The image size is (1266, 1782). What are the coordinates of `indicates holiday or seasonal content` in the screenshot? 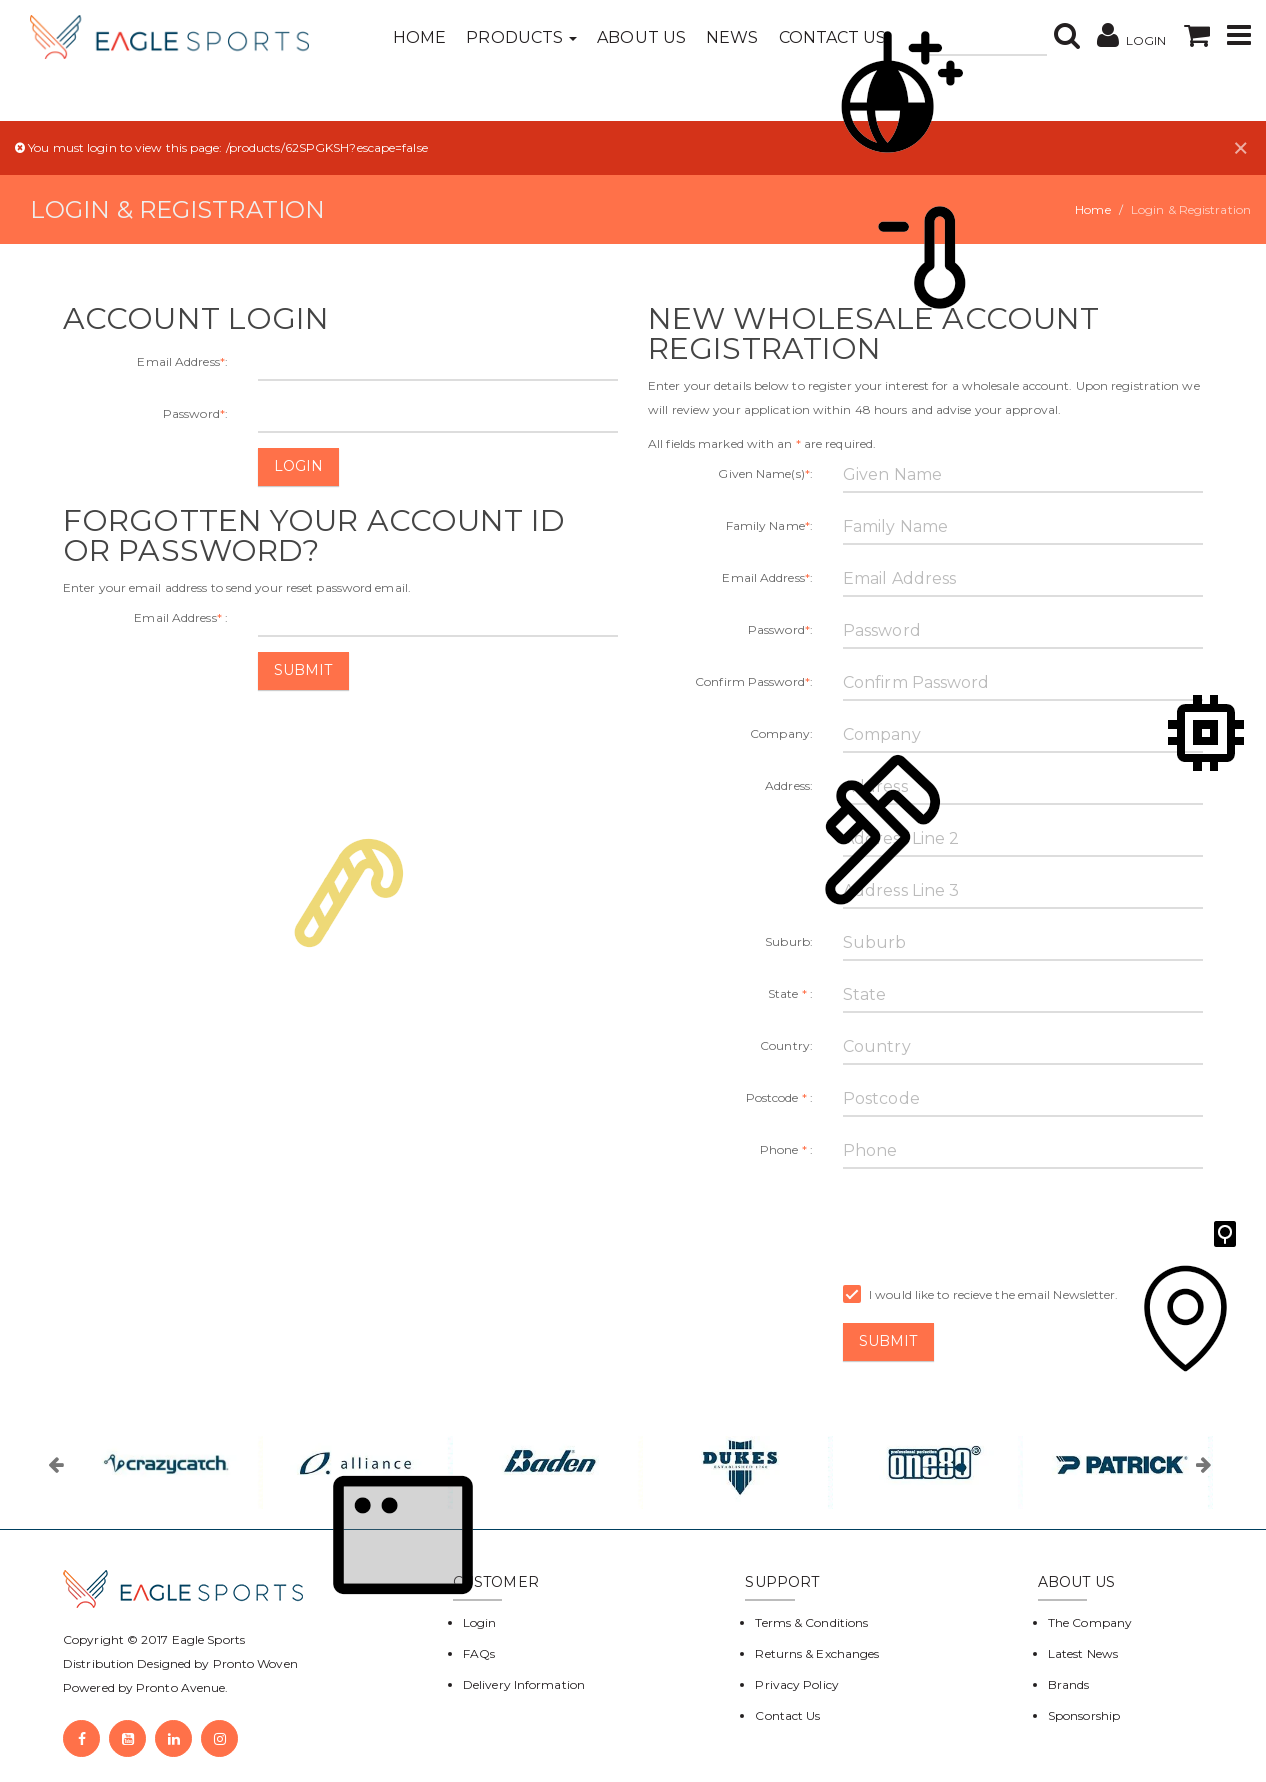 It's located at (349, 893).